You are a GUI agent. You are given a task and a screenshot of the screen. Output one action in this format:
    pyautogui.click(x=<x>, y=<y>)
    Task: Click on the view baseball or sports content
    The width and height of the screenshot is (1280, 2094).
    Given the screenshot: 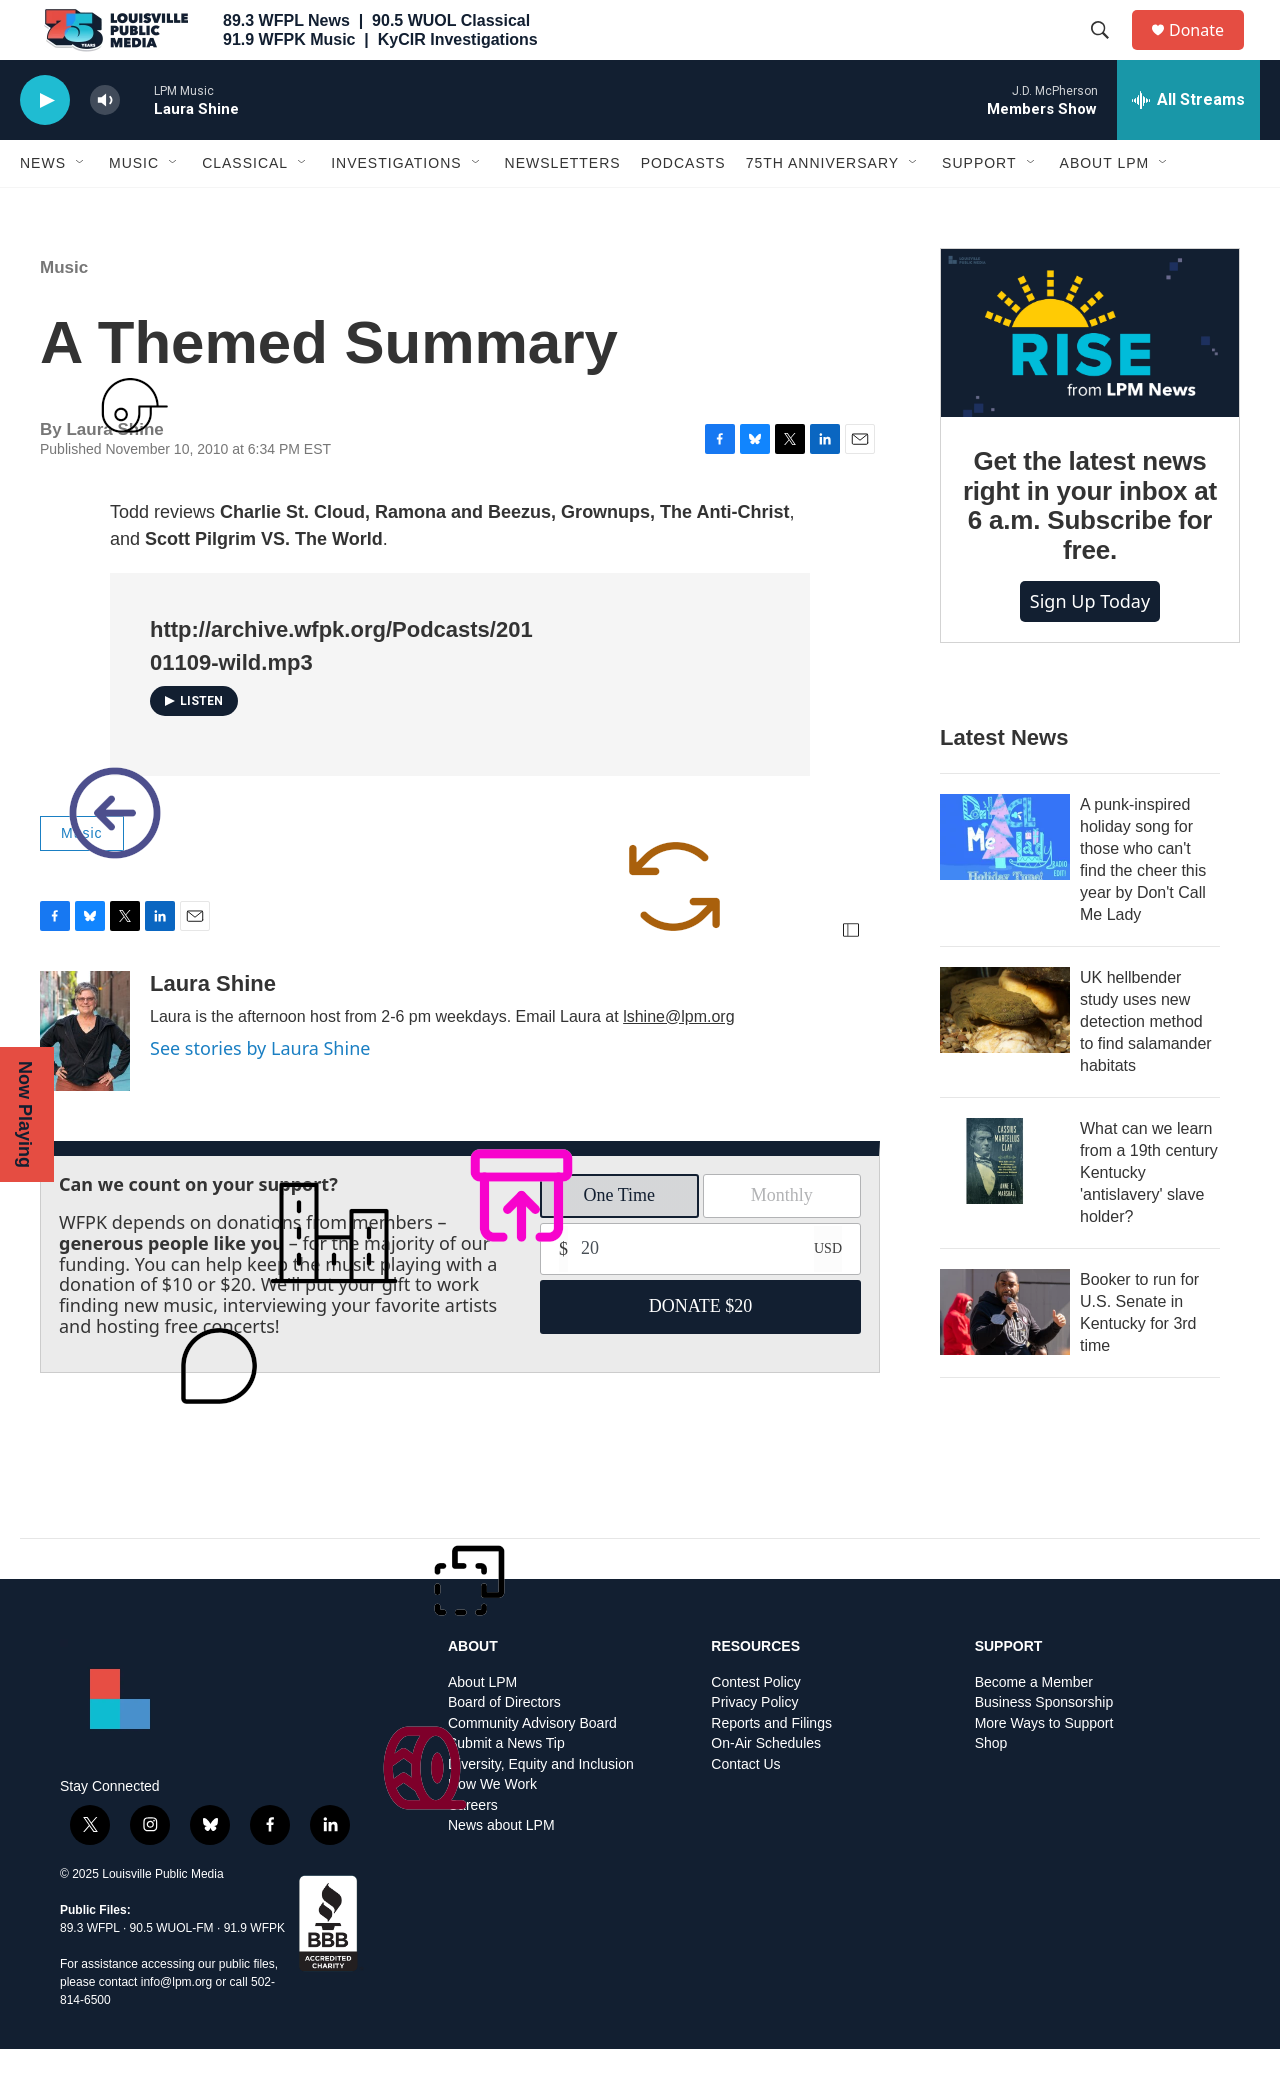 What is the action you would take?
    pyautogui.click(x=132, y=406)
    